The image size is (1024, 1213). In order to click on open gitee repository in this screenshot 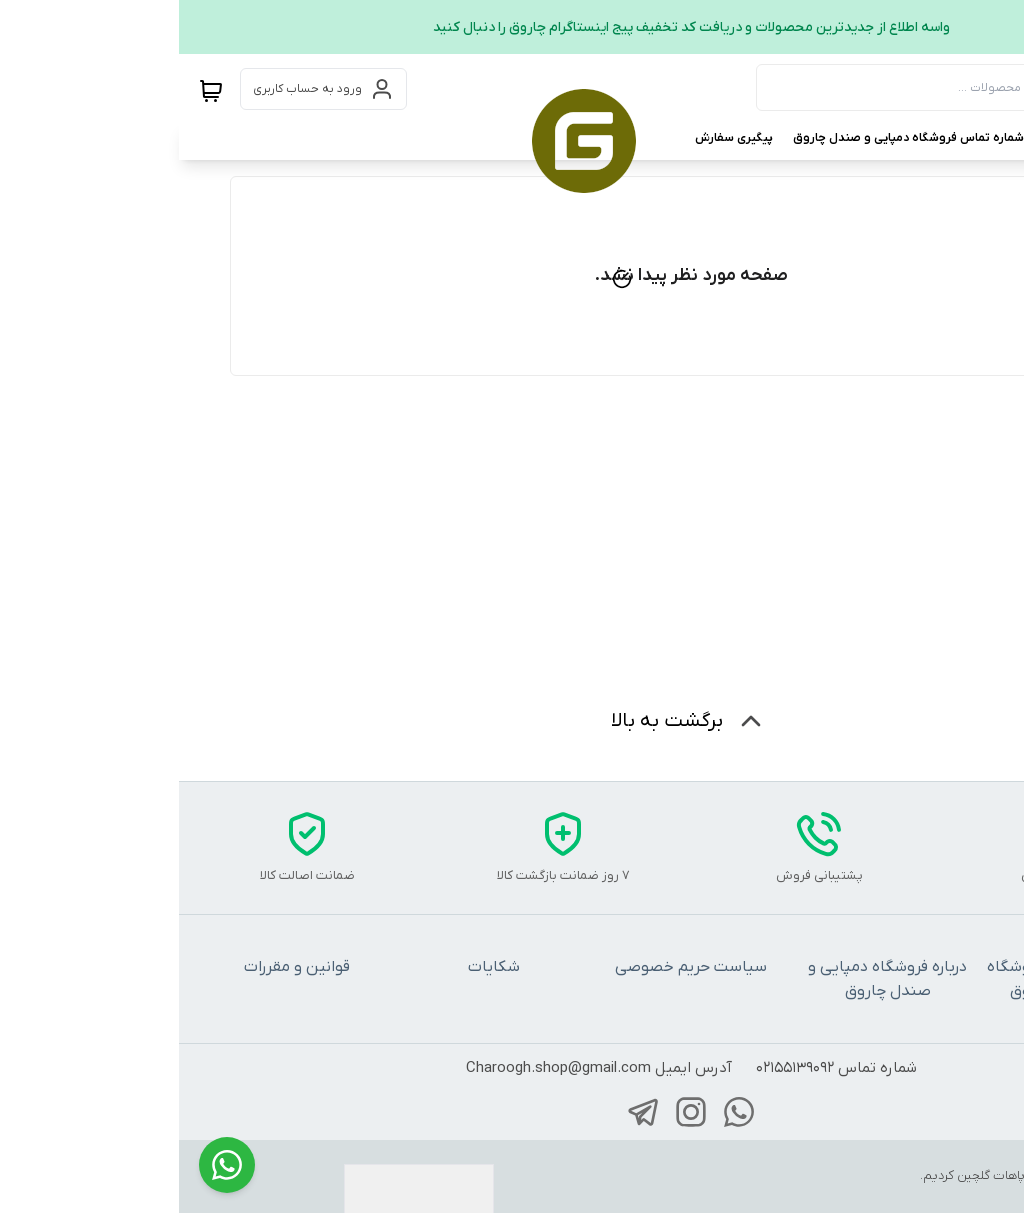, I will do `click(584, 141)`.